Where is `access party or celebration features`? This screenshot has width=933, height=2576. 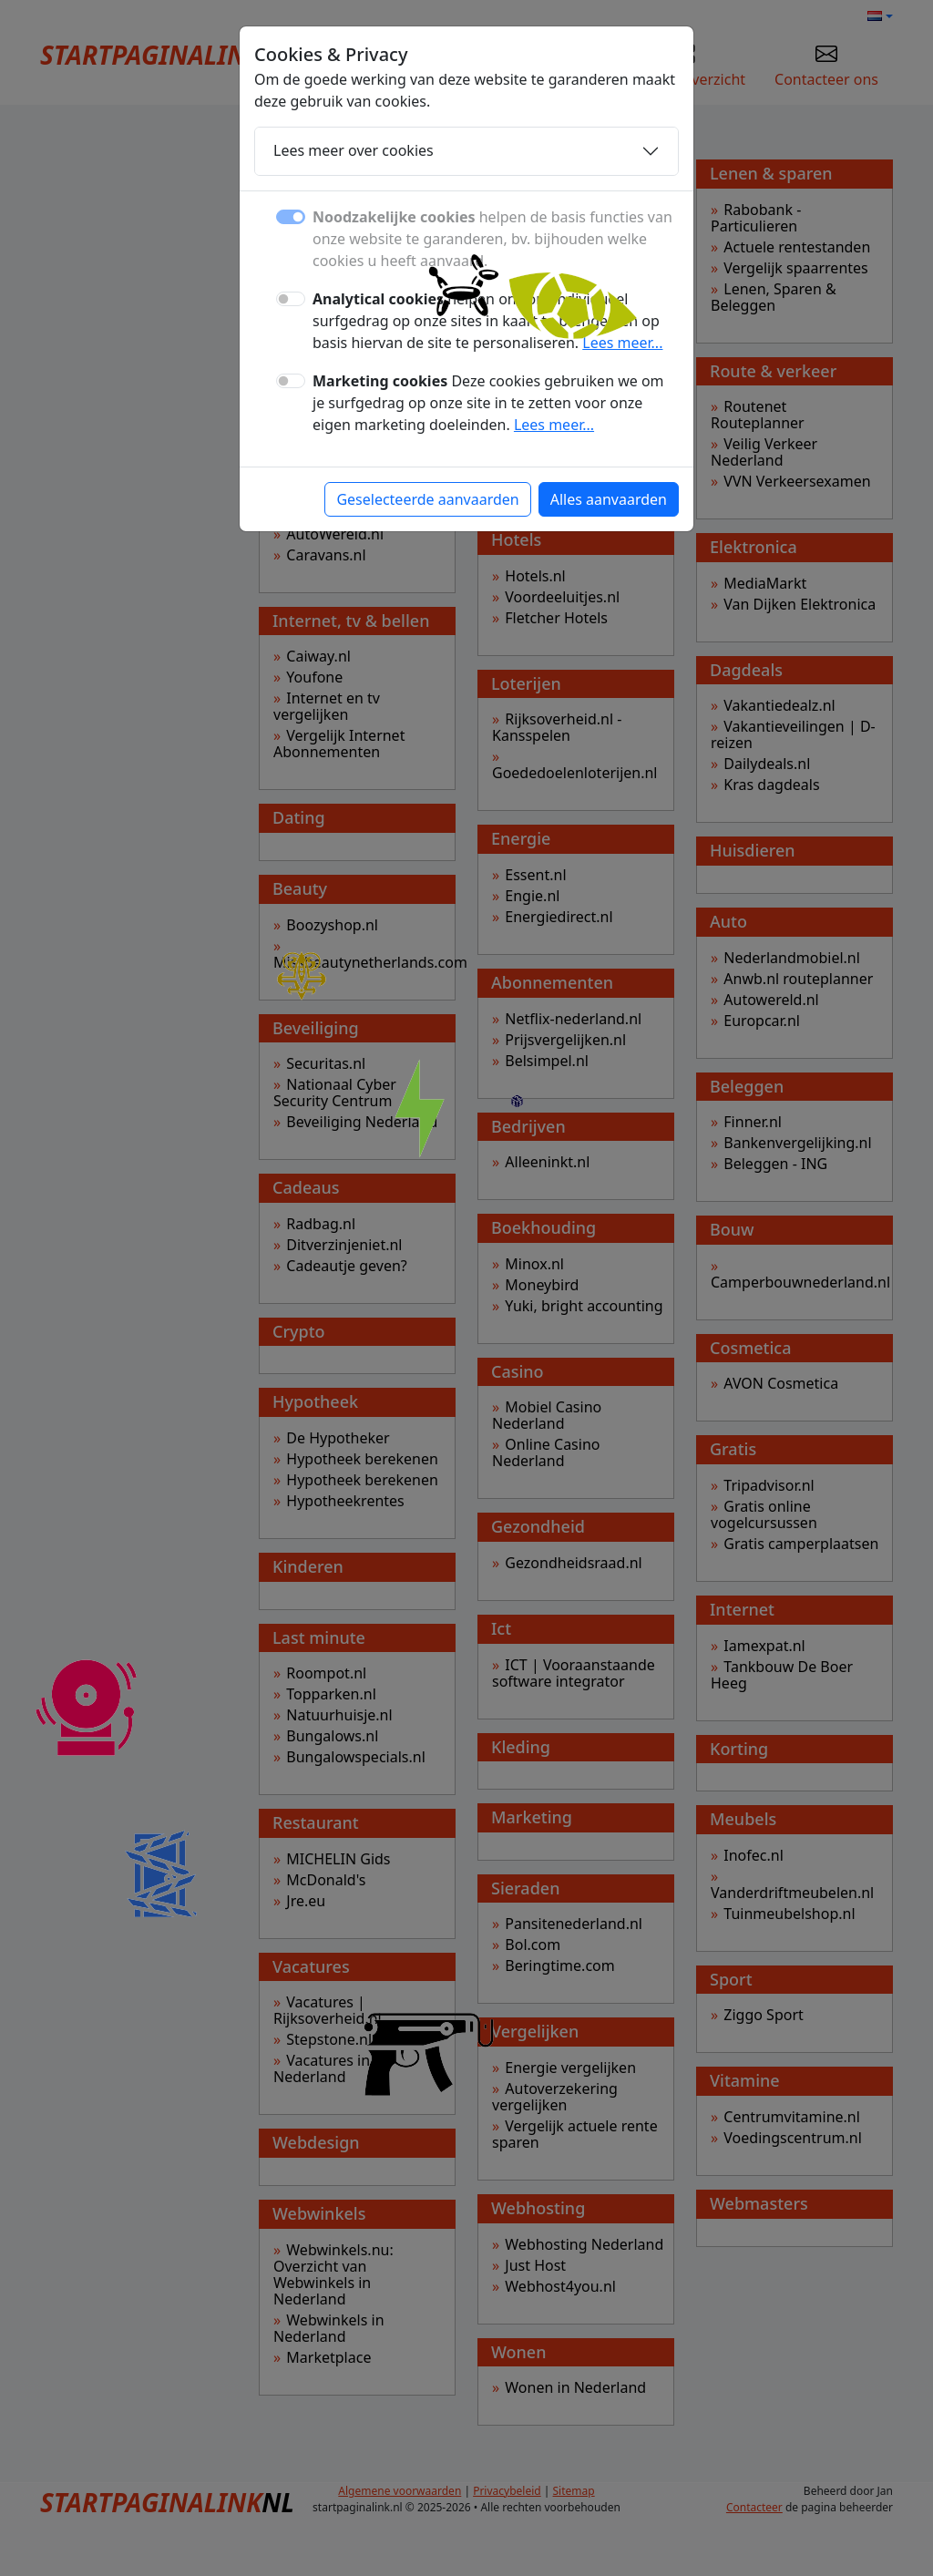 access party or celebration features is located at coordinates (464, 285).